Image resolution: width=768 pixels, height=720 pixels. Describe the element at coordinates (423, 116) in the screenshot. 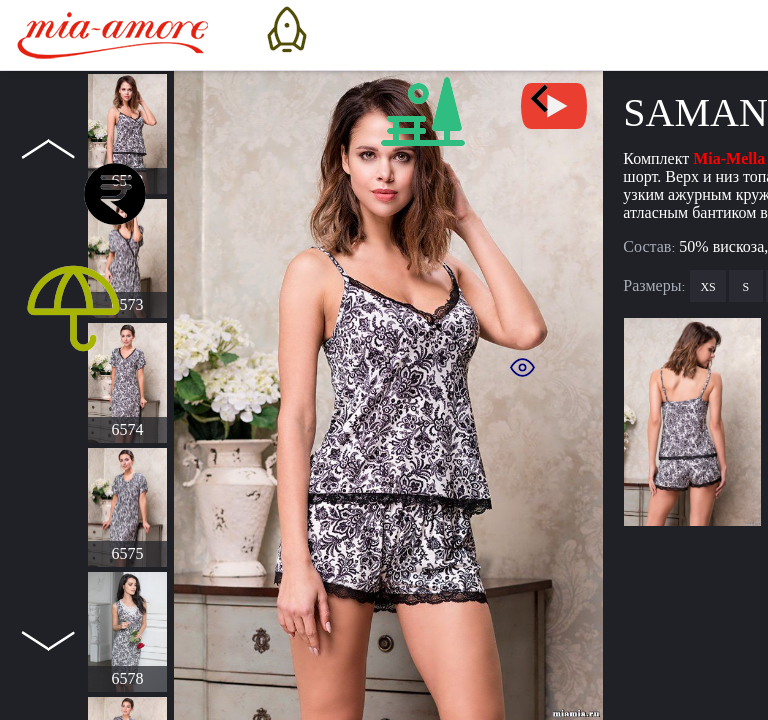

I see `view nearby parks or green spaces` at that location.